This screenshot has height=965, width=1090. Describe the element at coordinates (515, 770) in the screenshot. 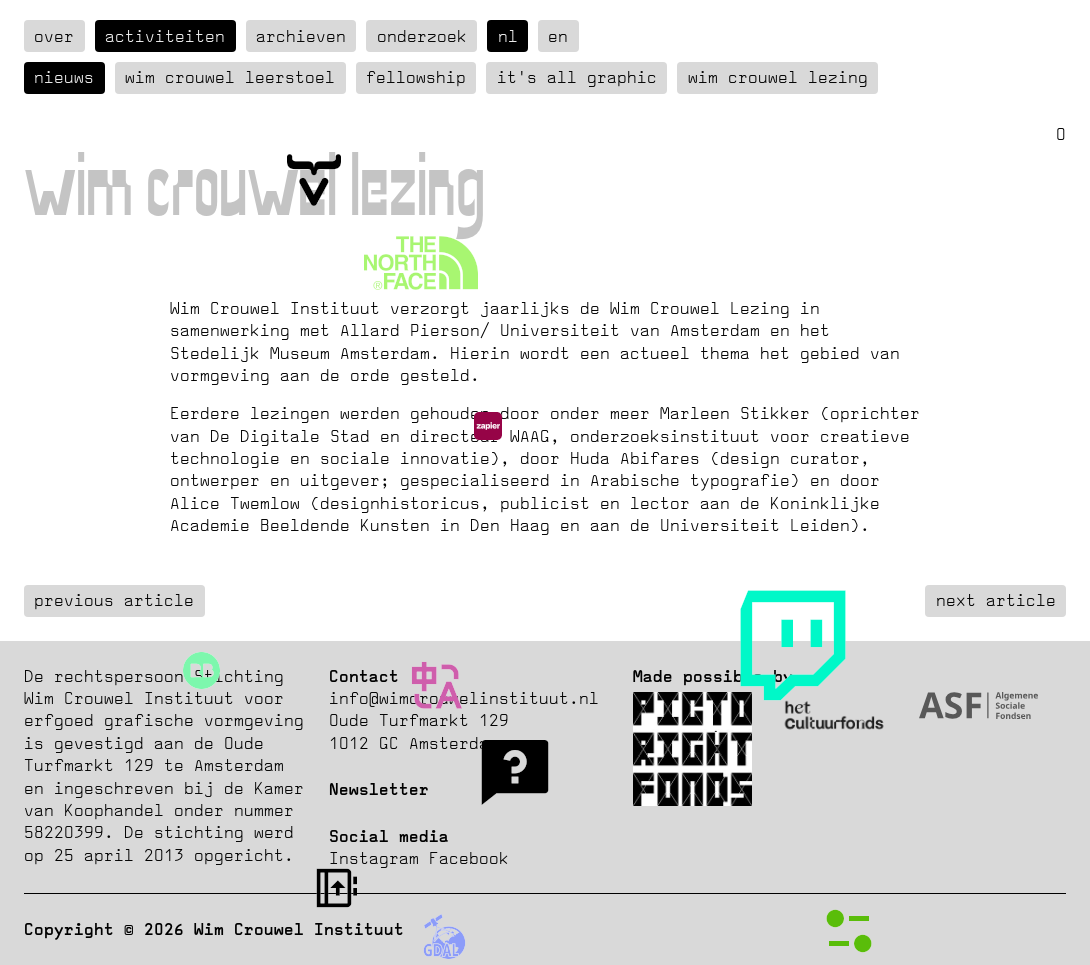

I see `access FAQ or help section` at that location.